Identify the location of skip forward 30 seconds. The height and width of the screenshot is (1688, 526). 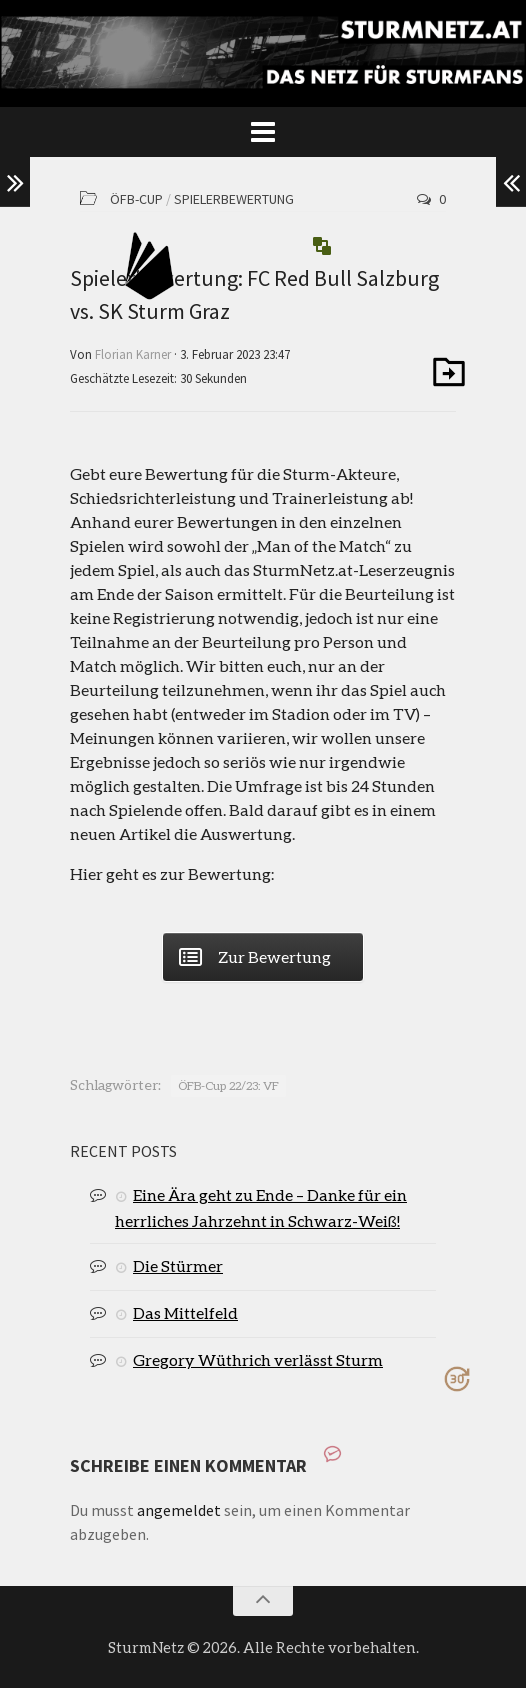
(457, 1379).